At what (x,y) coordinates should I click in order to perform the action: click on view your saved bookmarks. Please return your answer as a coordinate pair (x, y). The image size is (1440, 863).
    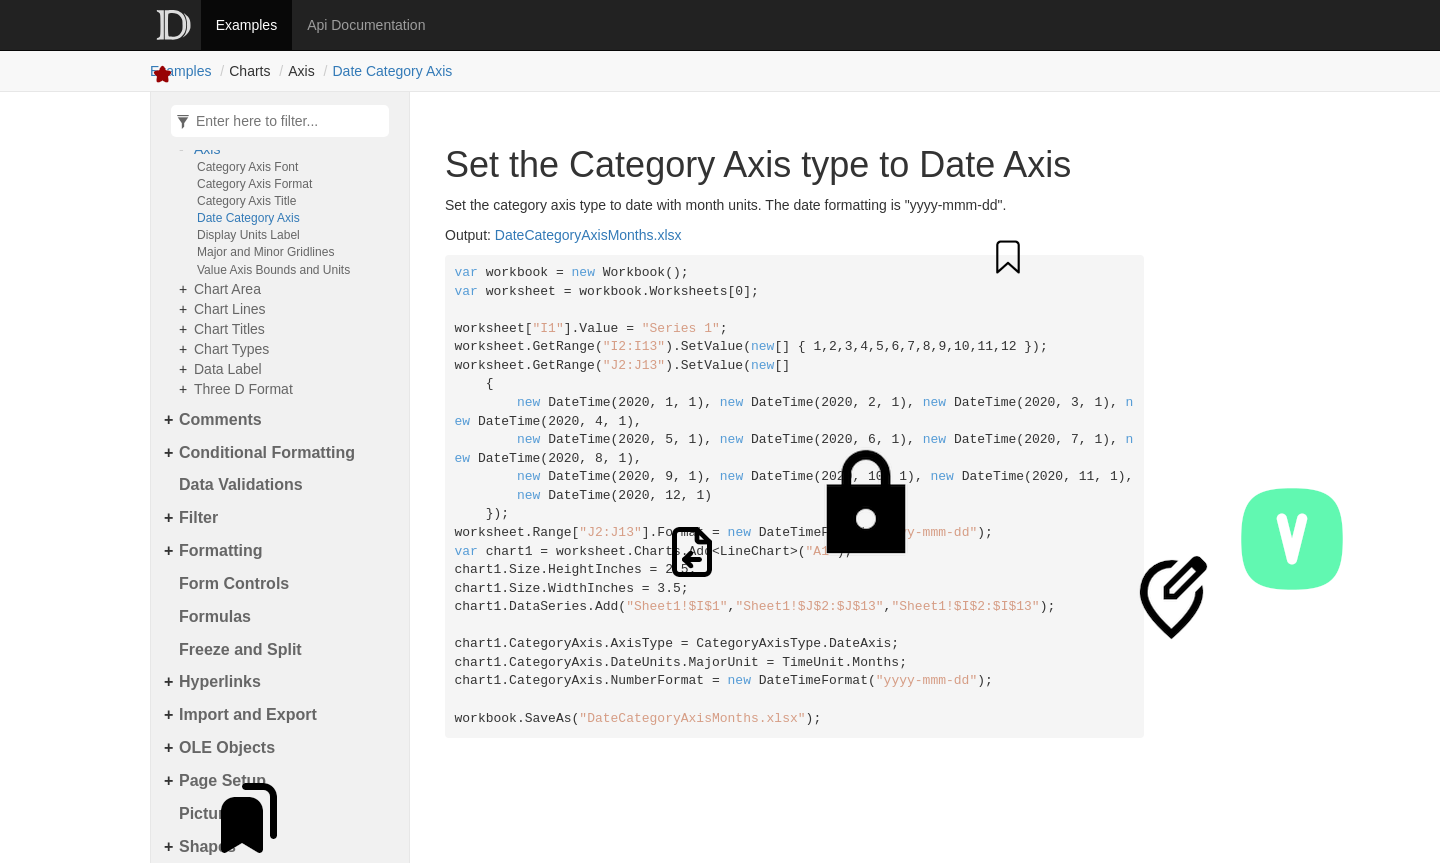
    Looking at the image, I should click on (249, 818).